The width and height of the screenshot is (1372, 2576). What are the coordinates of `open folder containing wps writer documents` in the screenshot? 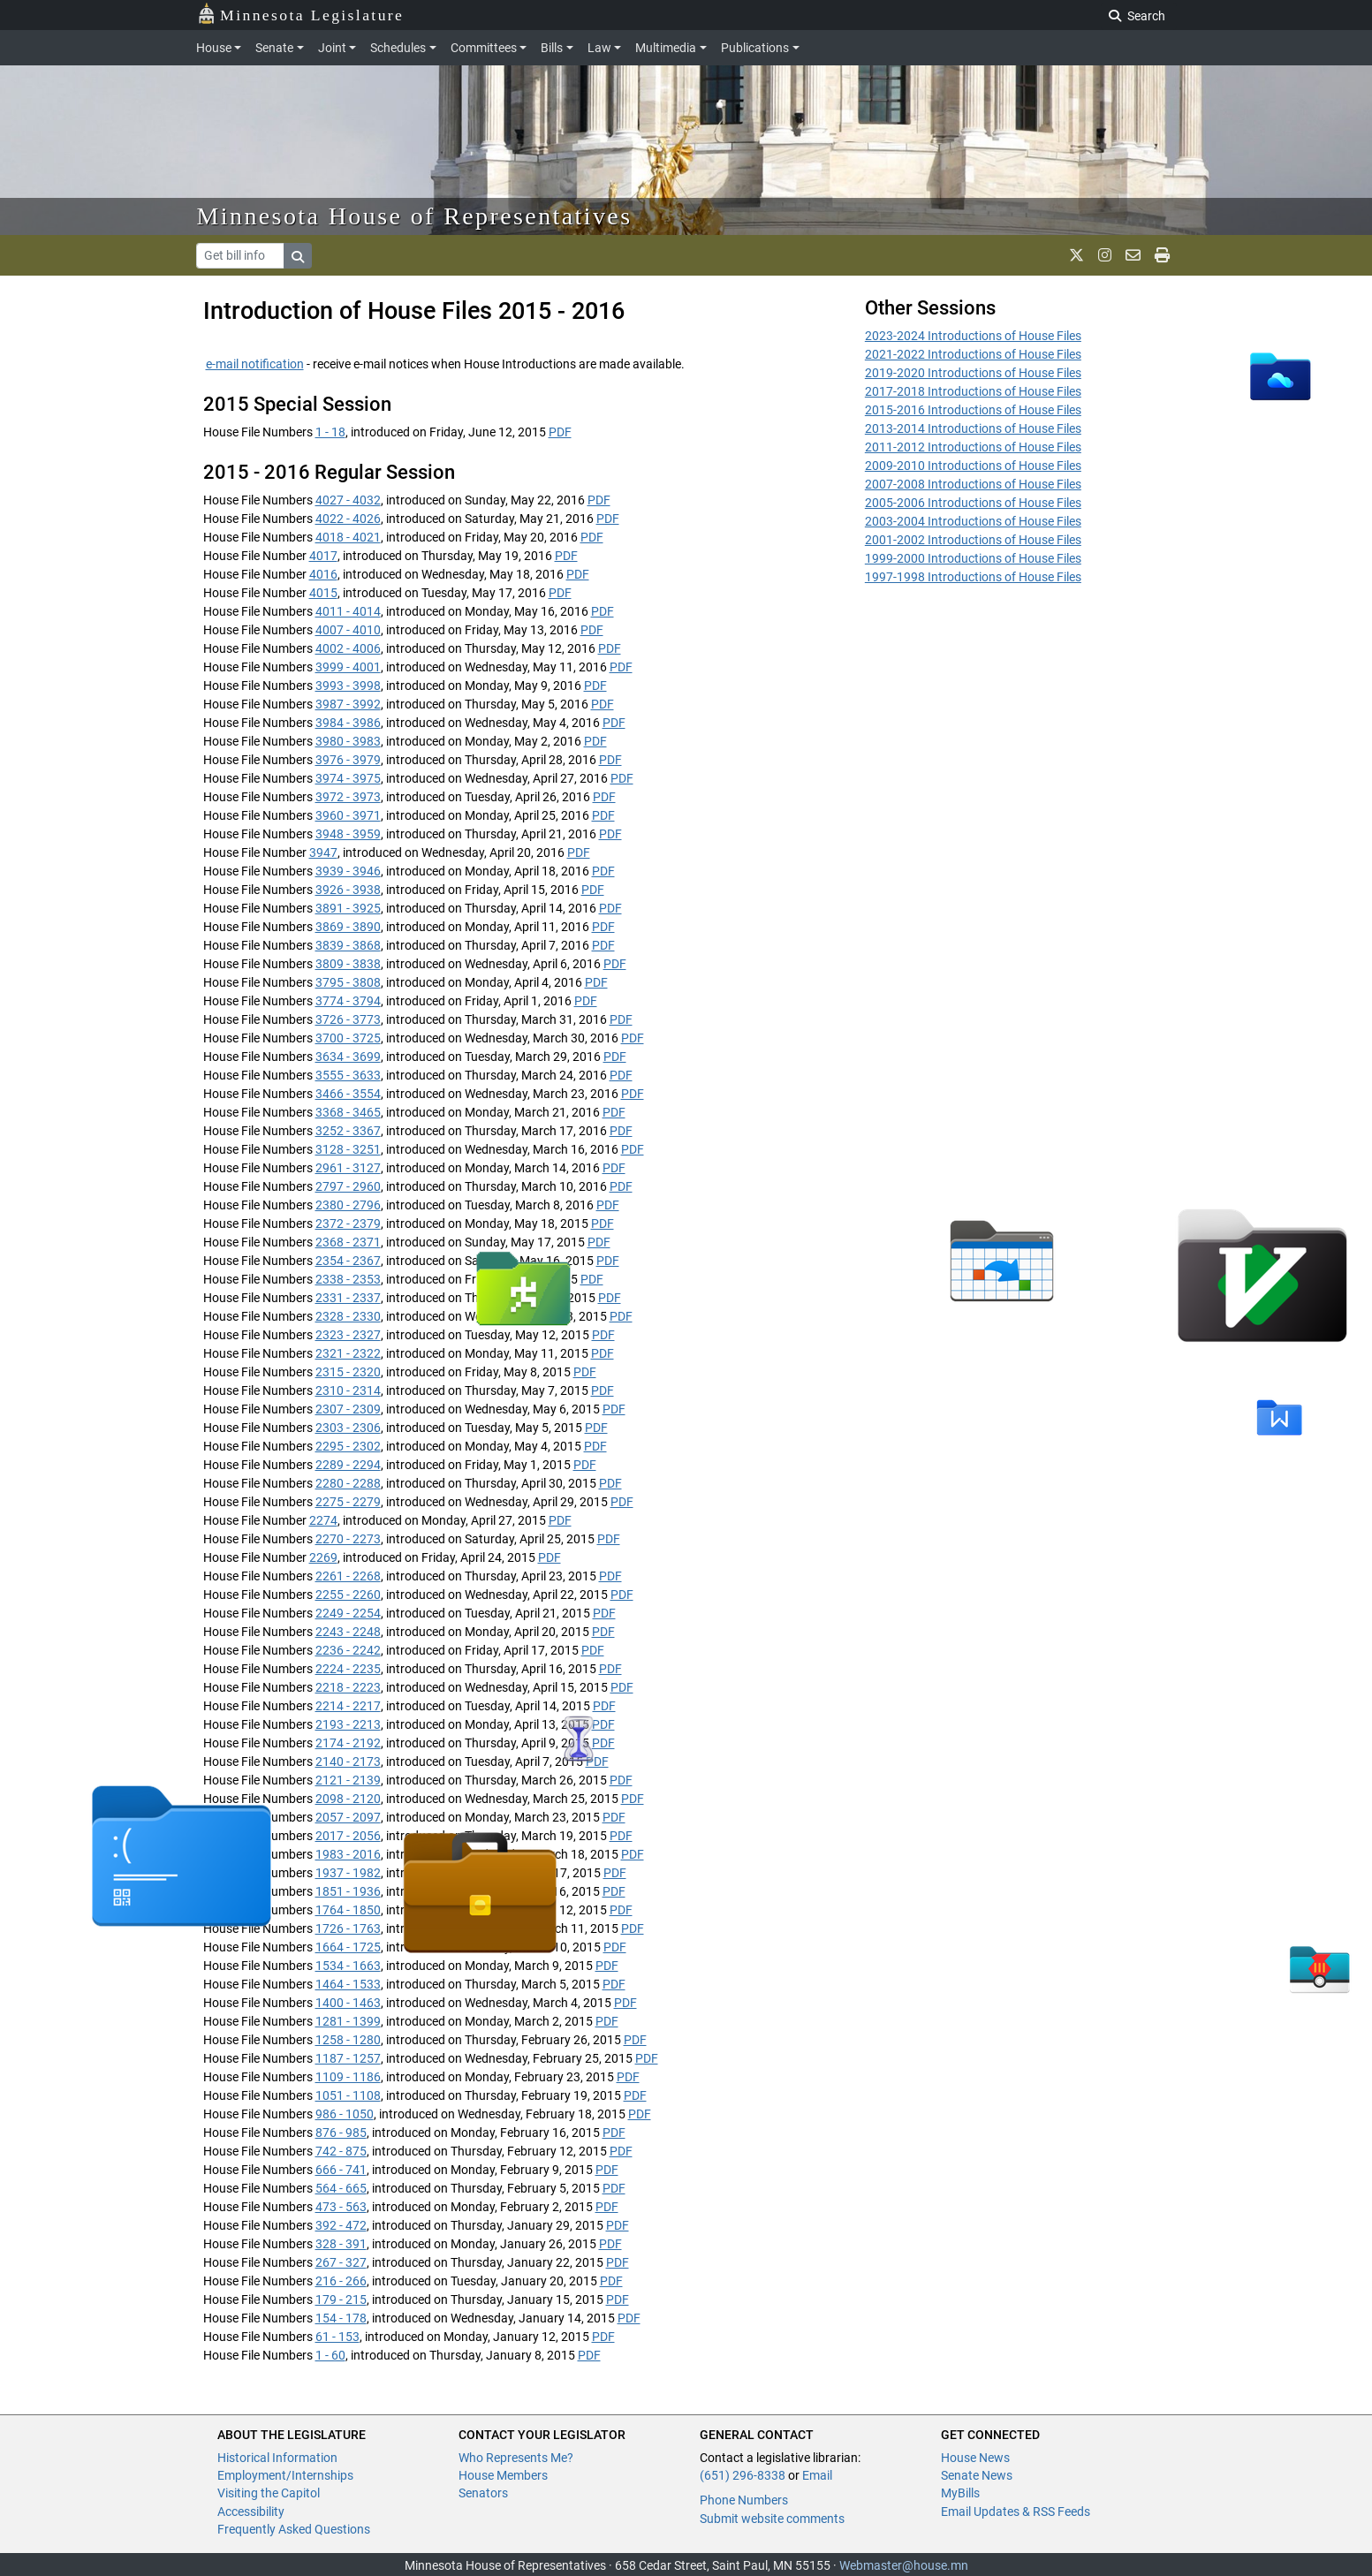 It's located at (1279, 1419).